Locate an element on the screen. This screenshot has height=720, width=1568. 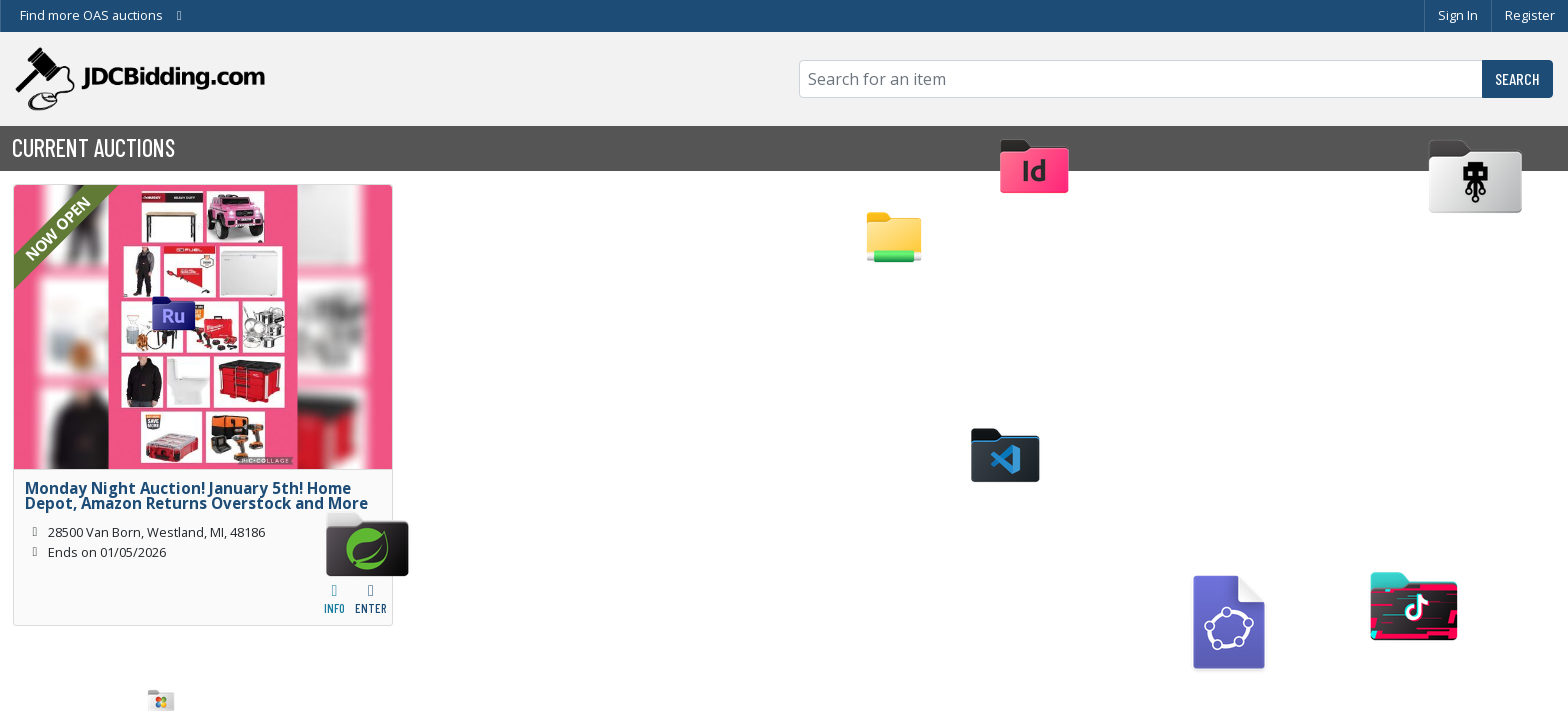
access shared network folder is located at coordinates (894, 235).